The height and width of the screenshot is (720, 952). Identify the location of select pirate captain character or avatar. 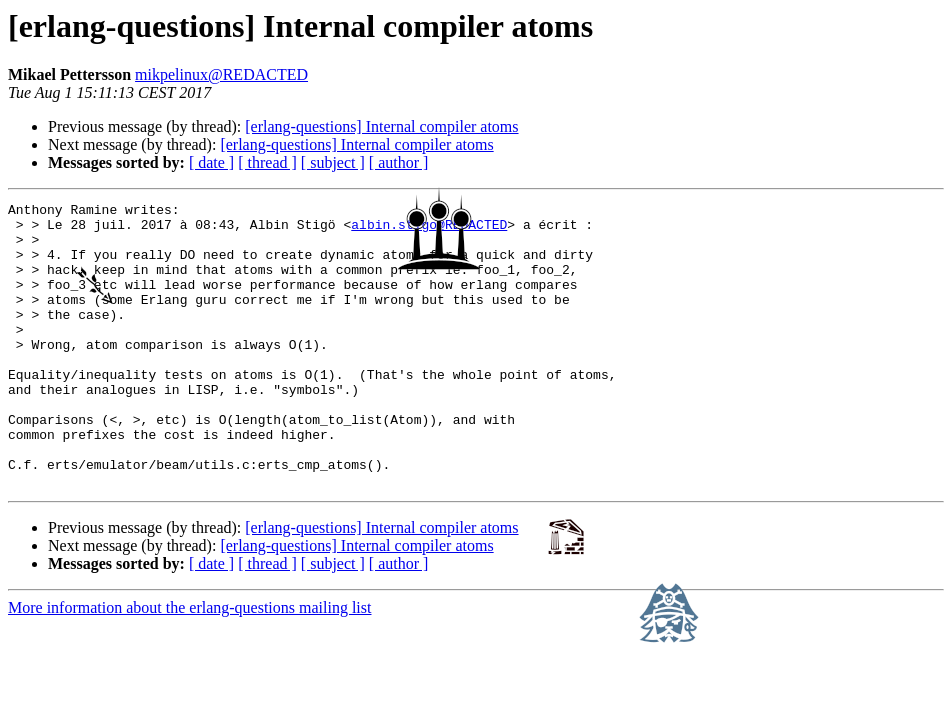
(669, 613).